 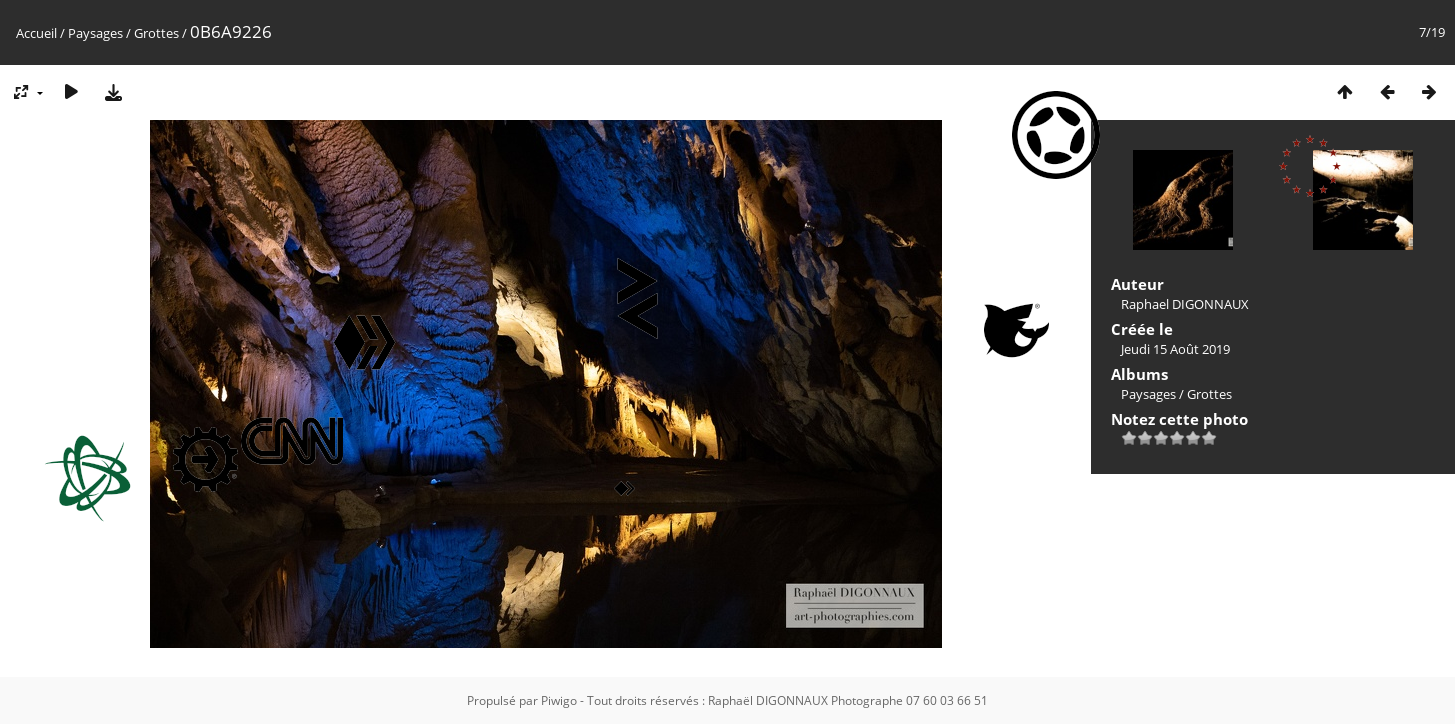 I want to click on freenas open-source storage software logo, so click(x=1016, y=330).